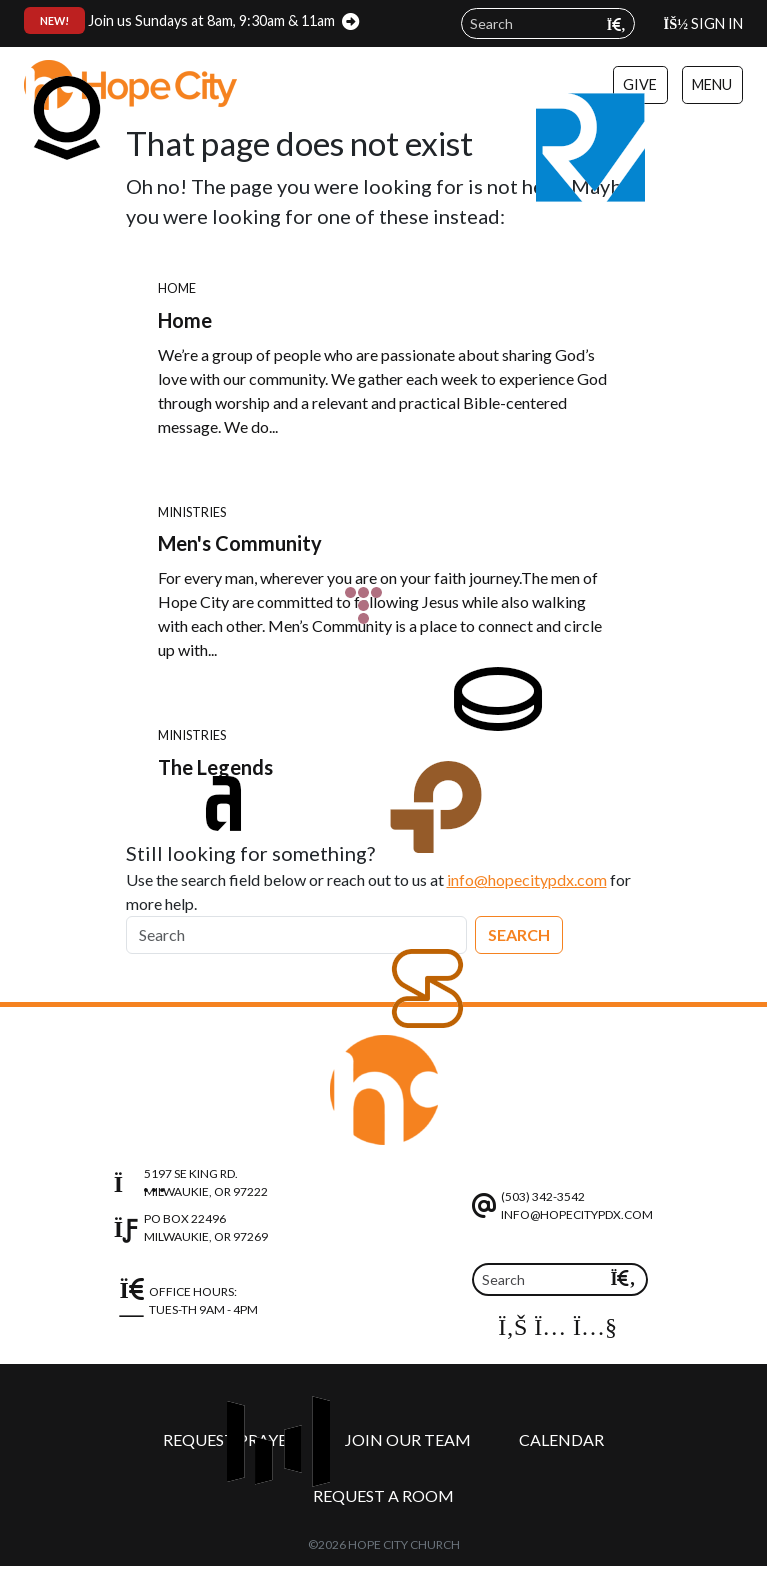  Describe the element at coordinates (436, 807) in the screenshot. I see `tp-link brand logo` at that location.